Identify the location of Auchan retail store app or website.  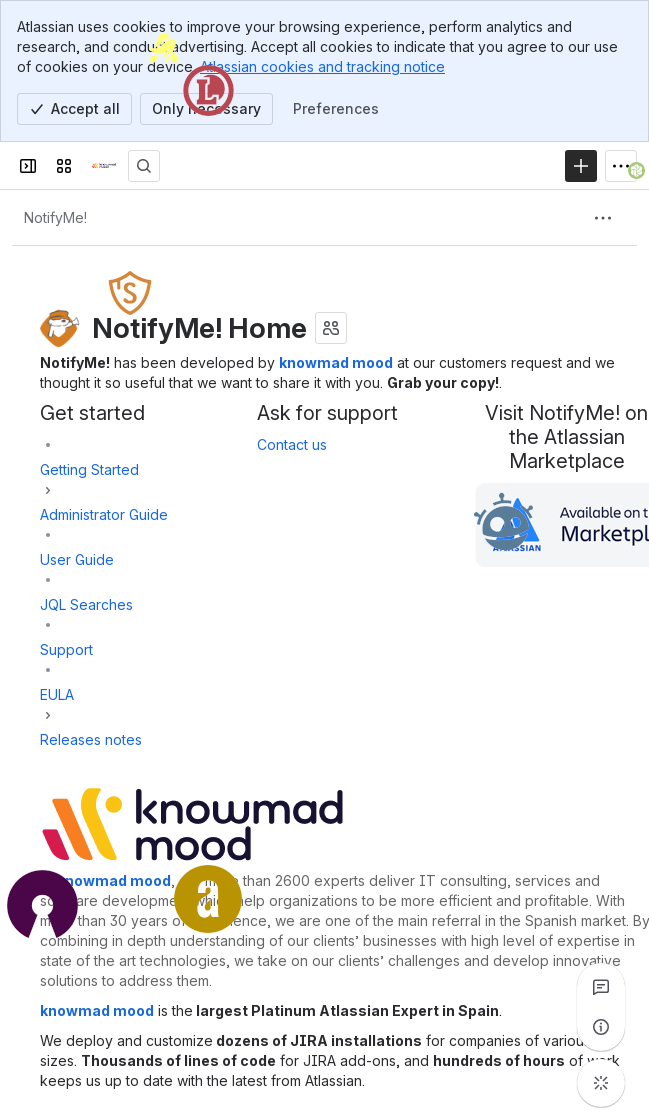
(164, 48).